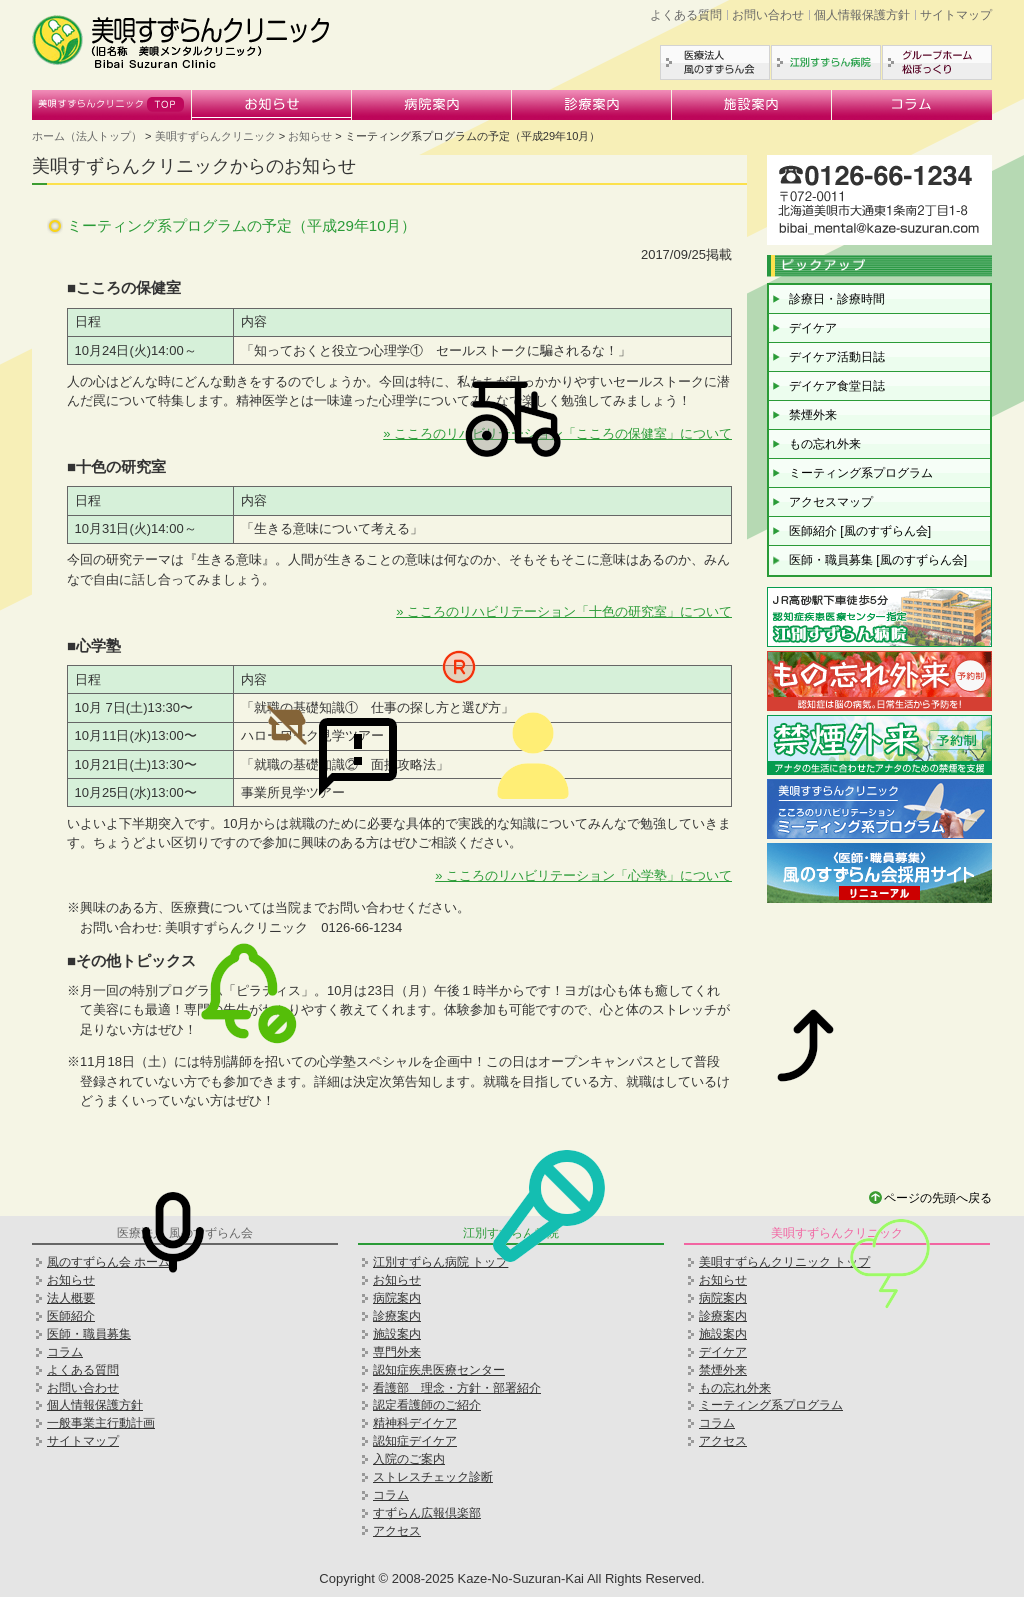  I want to click on tap to start voice recording, so click(173, 1231).